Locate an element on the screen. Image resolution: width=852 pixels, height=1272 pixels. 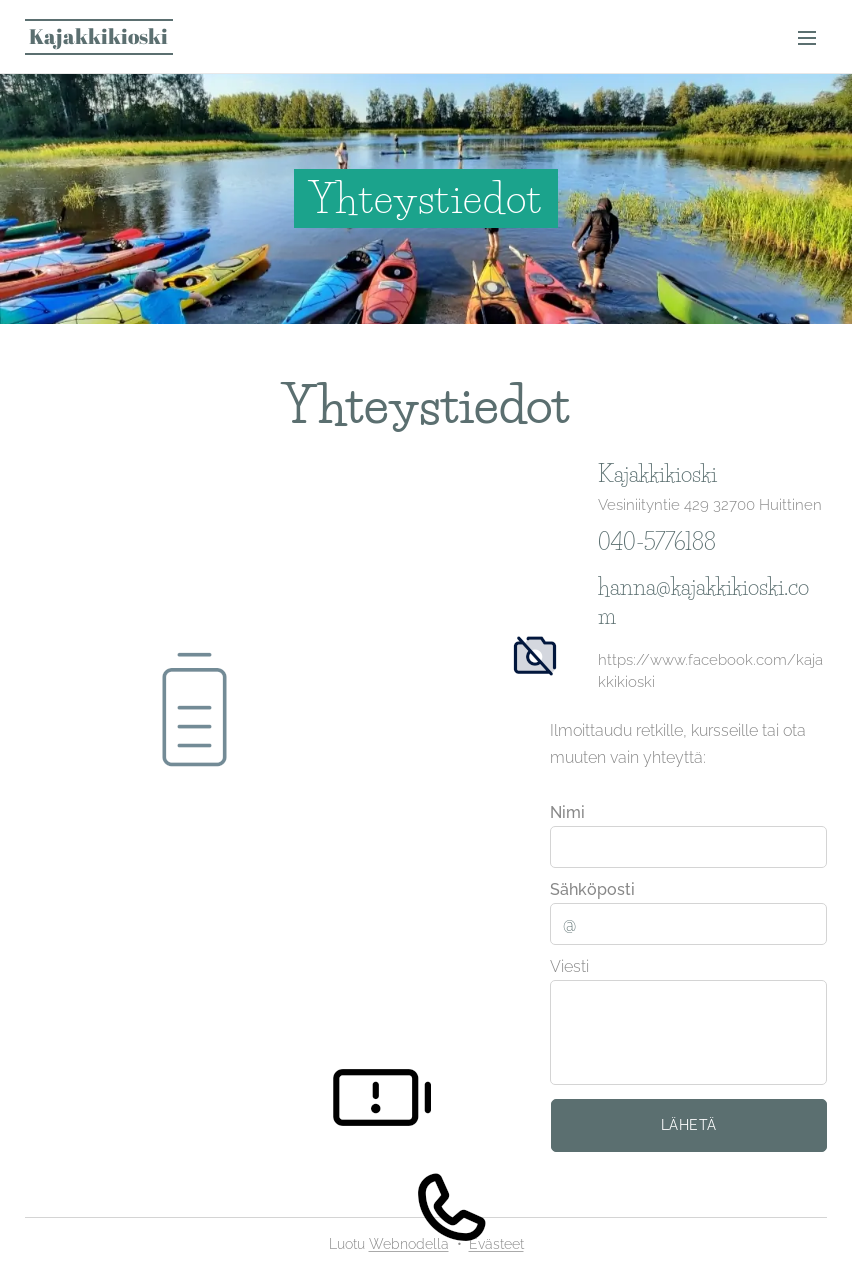
make a phone call is located at coordinates (450, 1208).